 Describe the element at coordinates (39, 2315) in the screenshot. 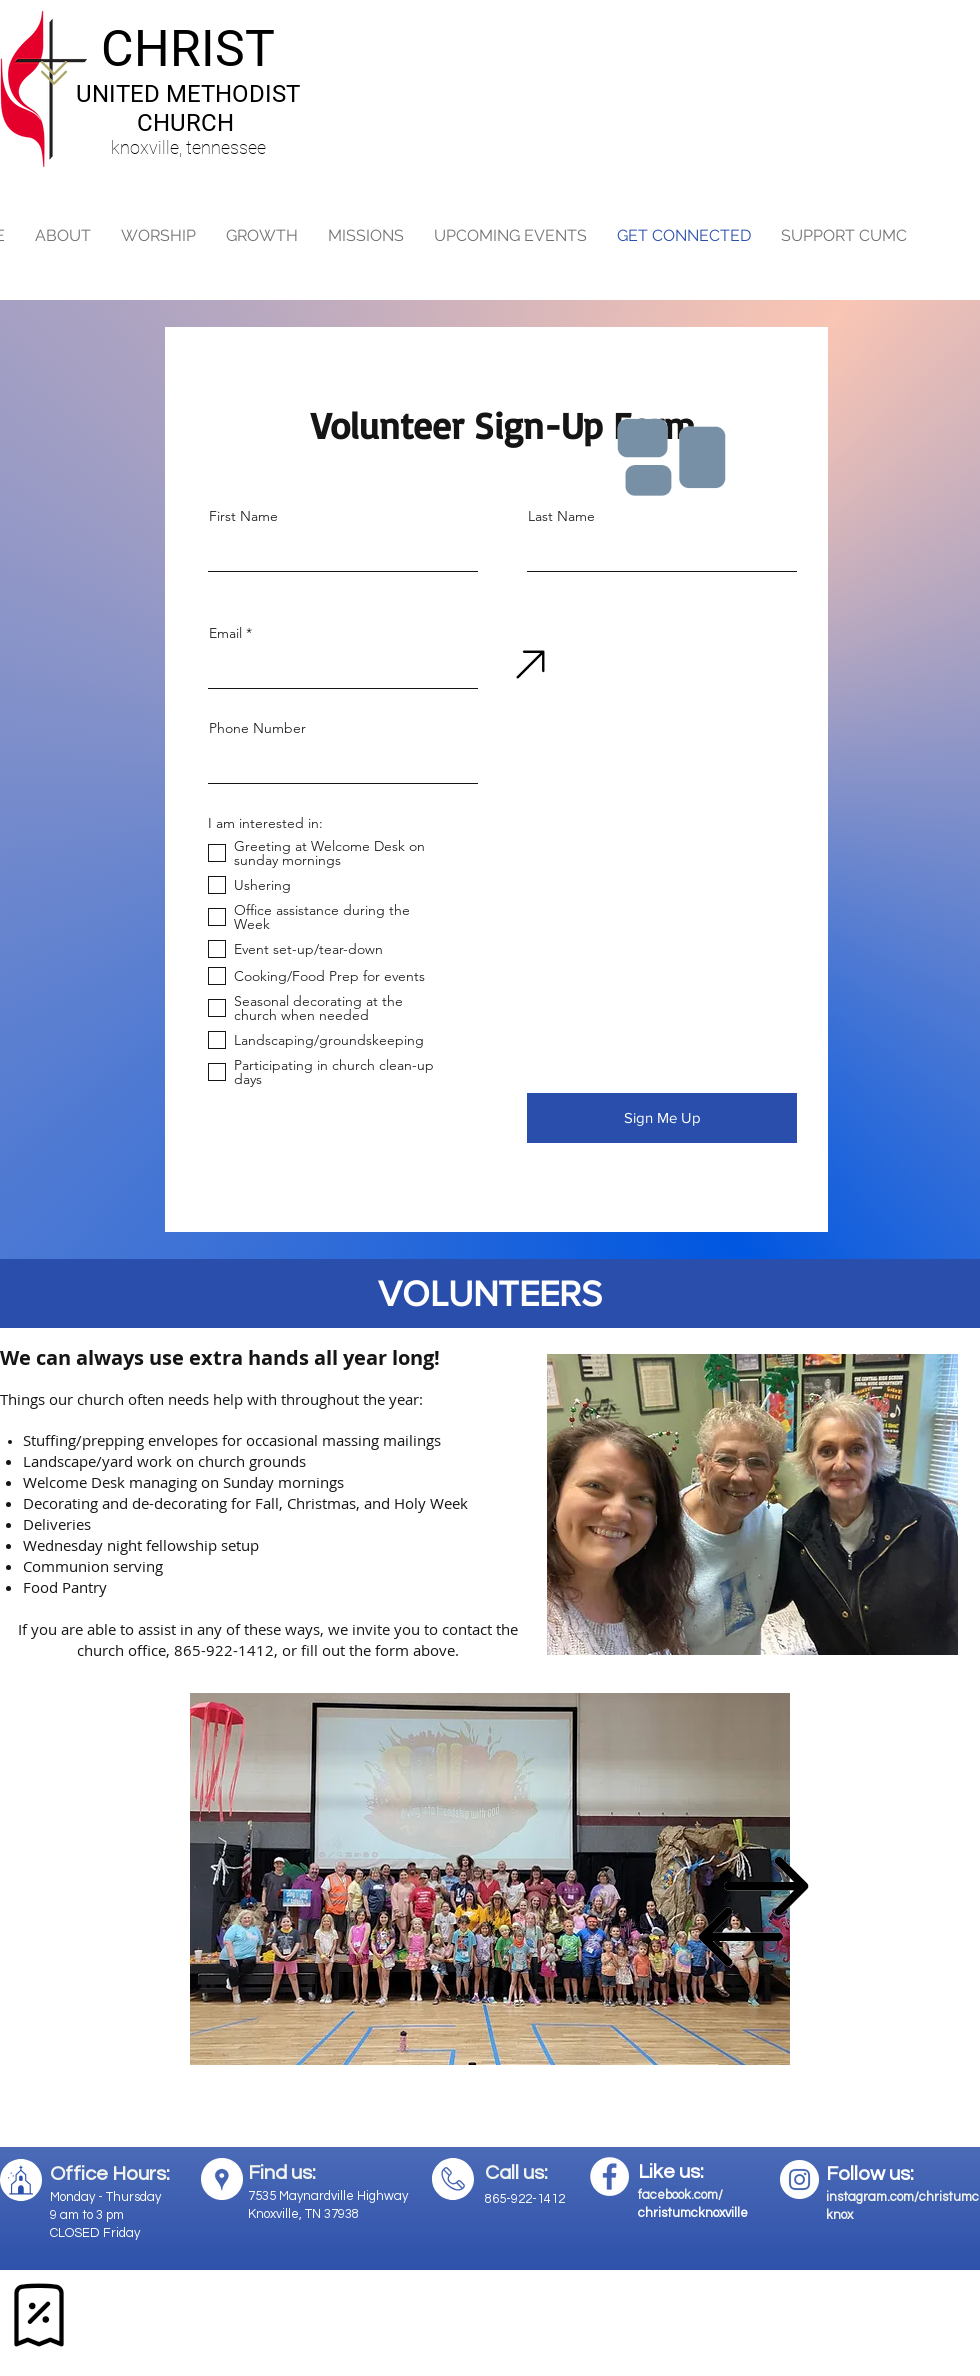

I see `view discount or coupon codes` at that location.